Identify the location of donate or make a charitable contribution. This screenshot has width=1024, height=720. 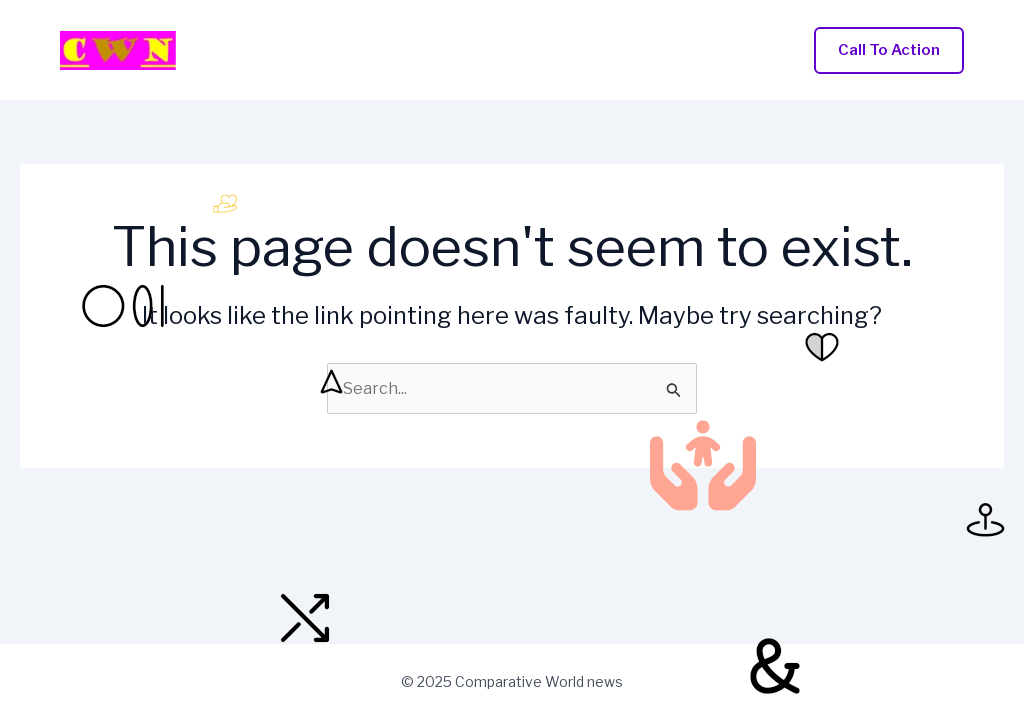
(226, 204).